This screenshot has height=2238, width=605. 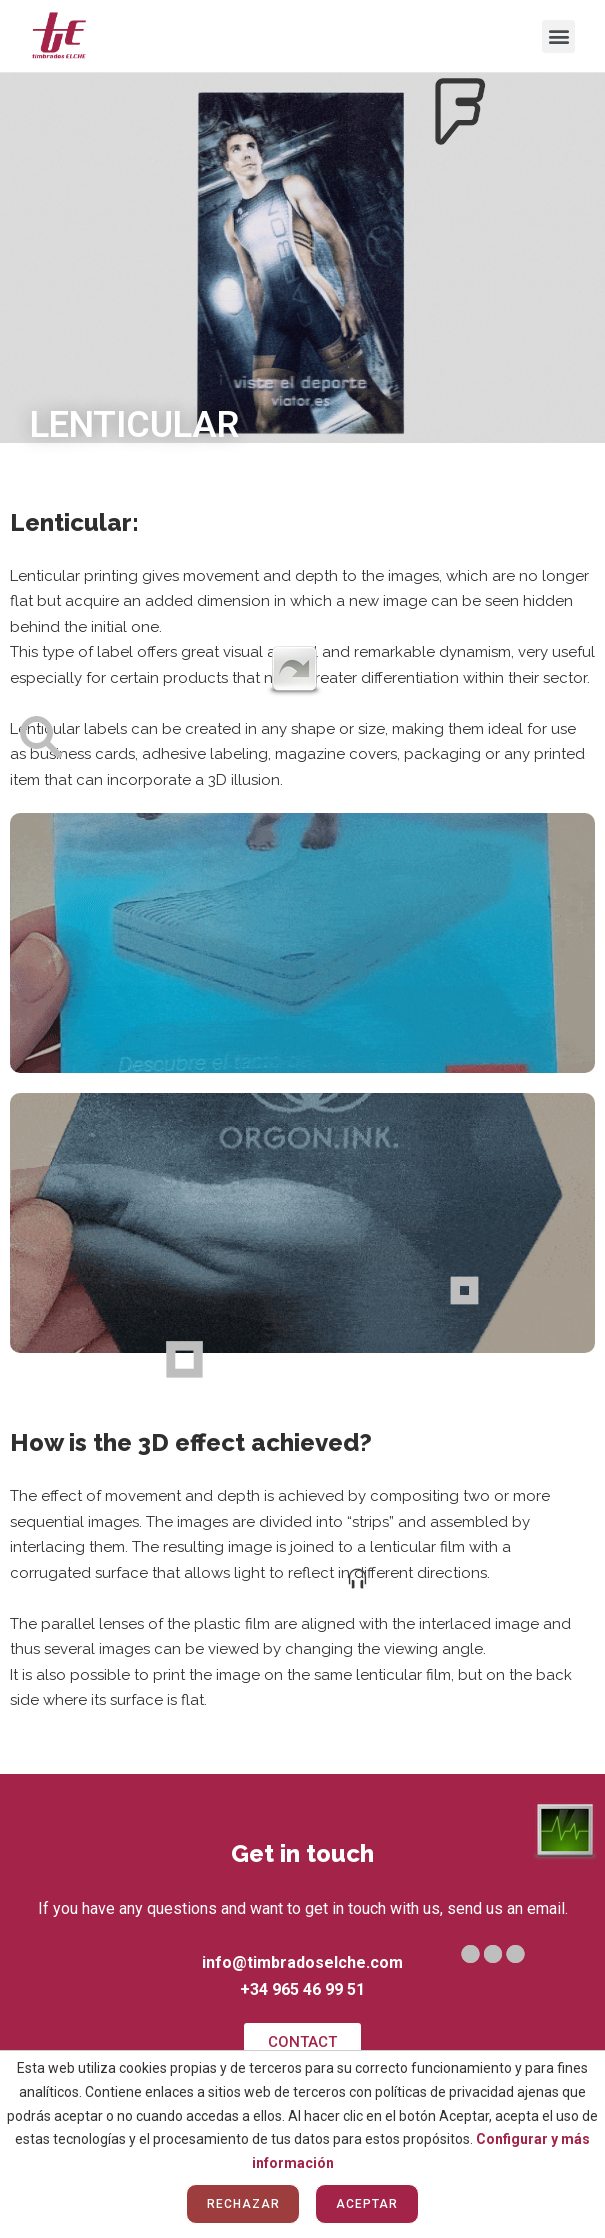 What do you see at coordinates (581, 1411) in the screenshot?
I see `manage online accounts and connected services` at bounding box center [581, 1411].